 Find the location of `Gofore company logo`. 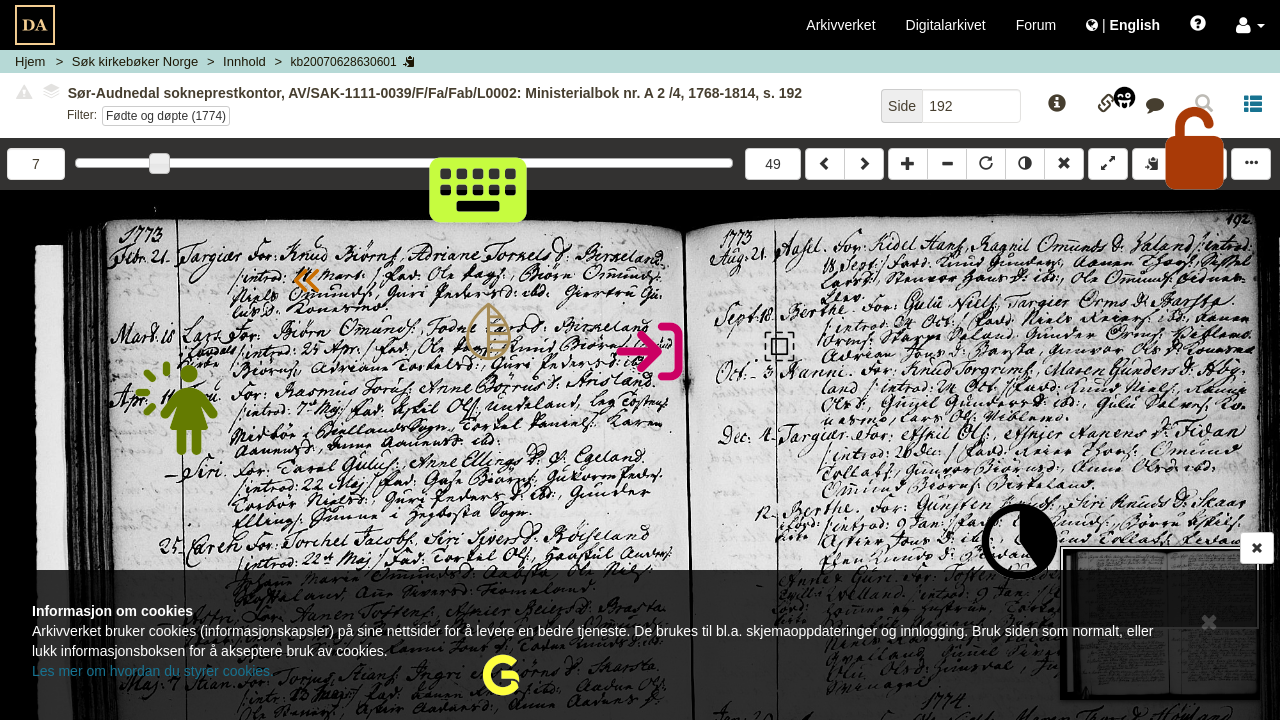

Gofore company logo is located at coordinates (501, 675).